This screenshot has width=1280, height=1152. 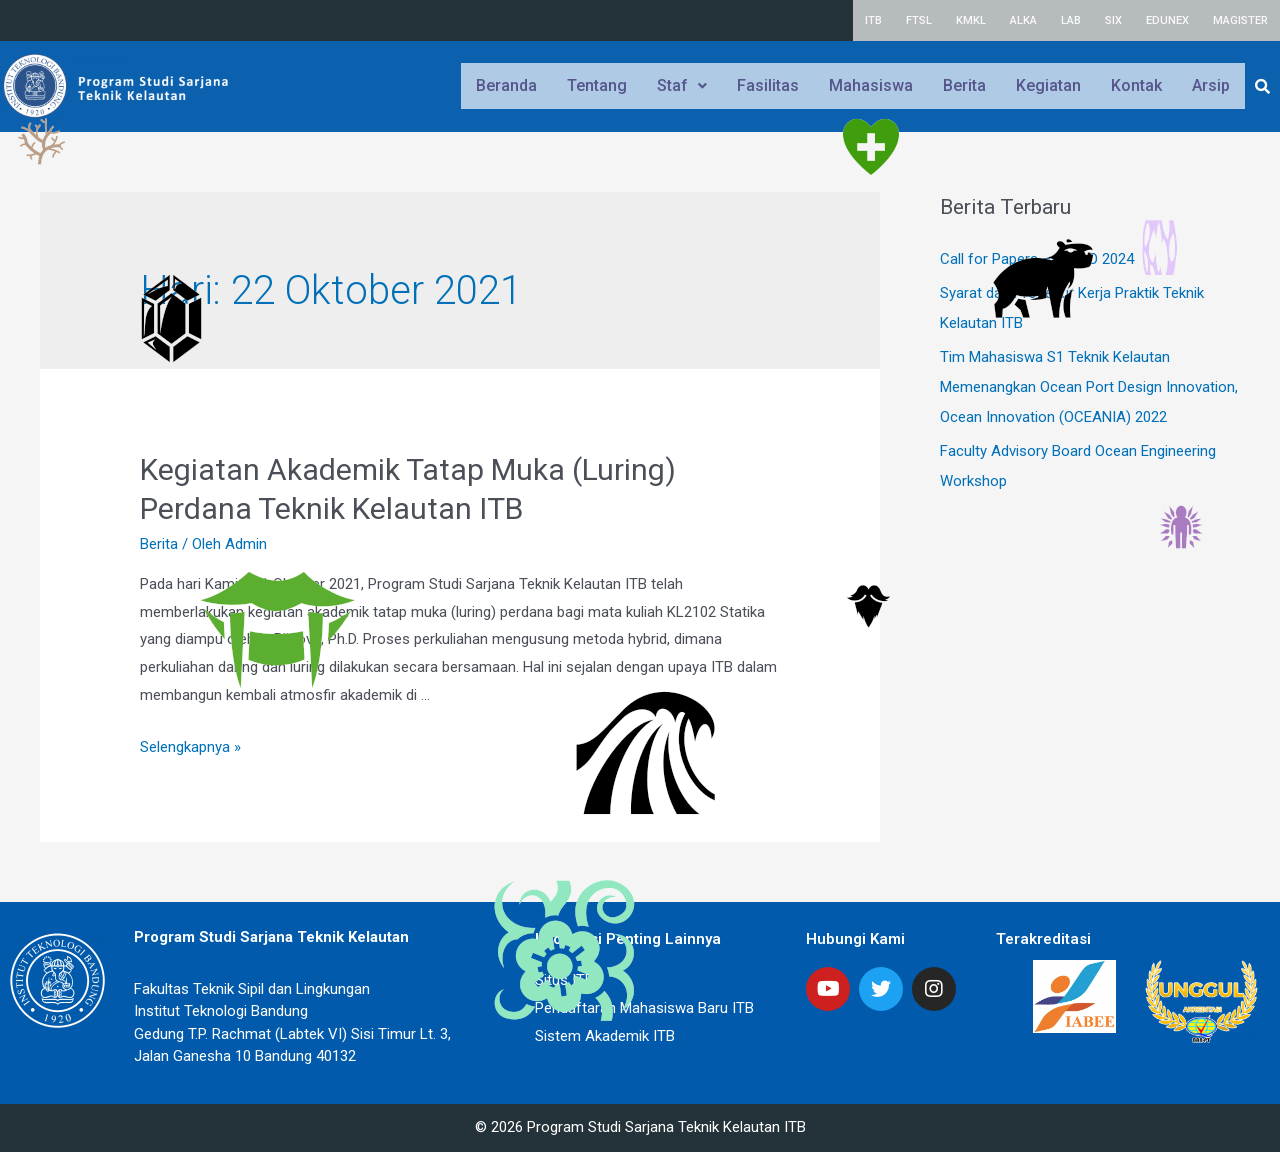 What do you see at coordinates (645, 744) in the screenshot?
I see `indicates ocean or water-related content` at bounding box center [645, 744].